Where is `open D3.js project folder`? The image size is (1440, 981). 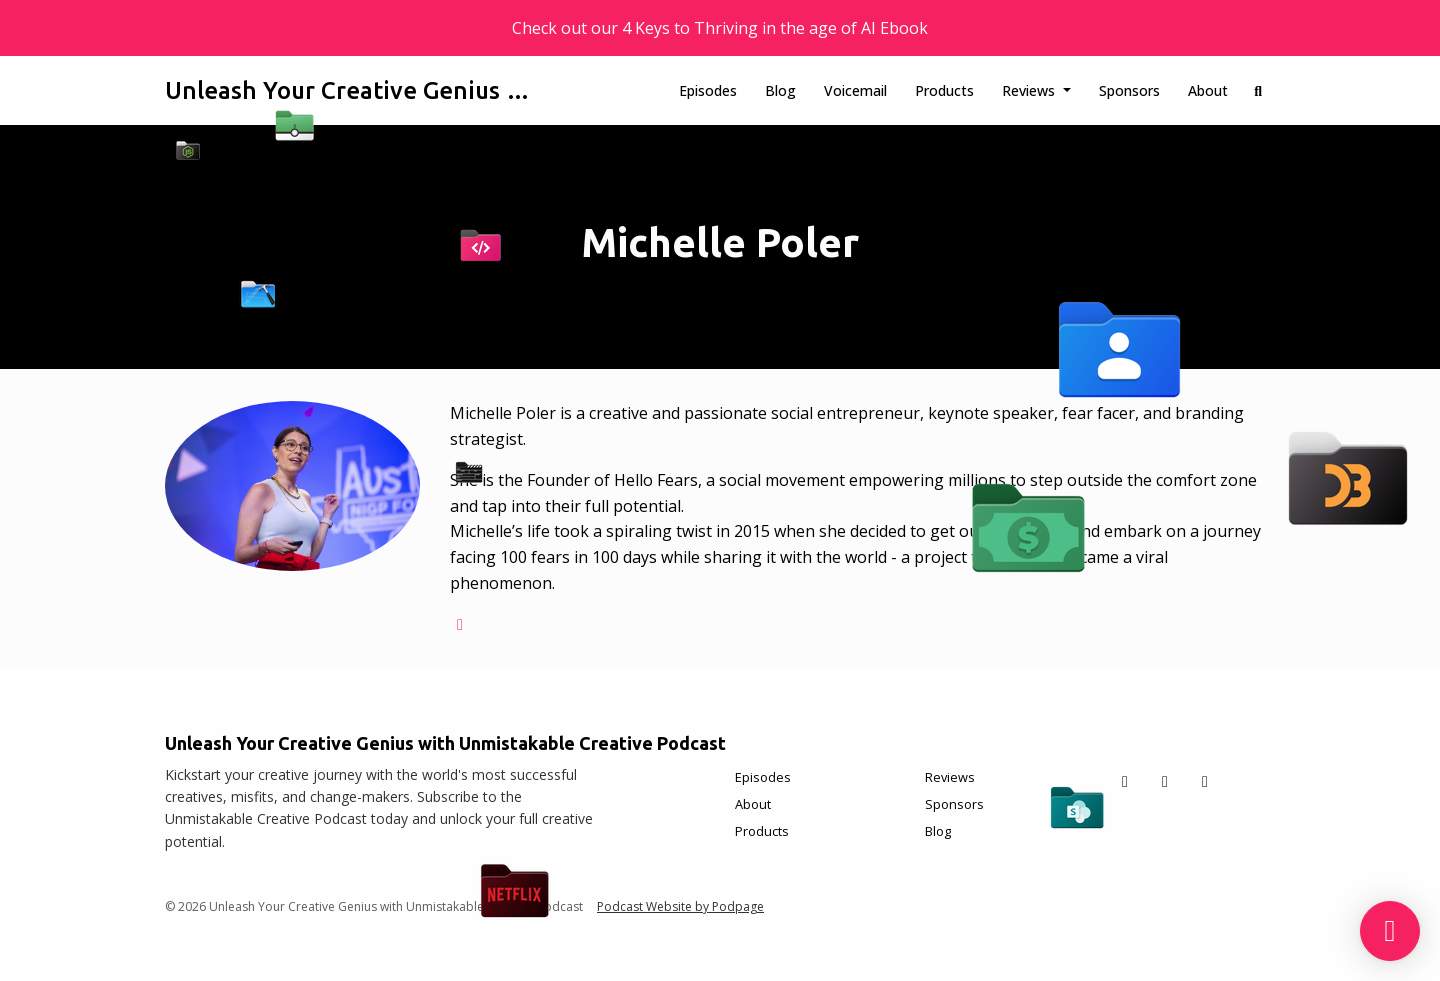 open D3.js project folder is located at coordinates (1347, 481).